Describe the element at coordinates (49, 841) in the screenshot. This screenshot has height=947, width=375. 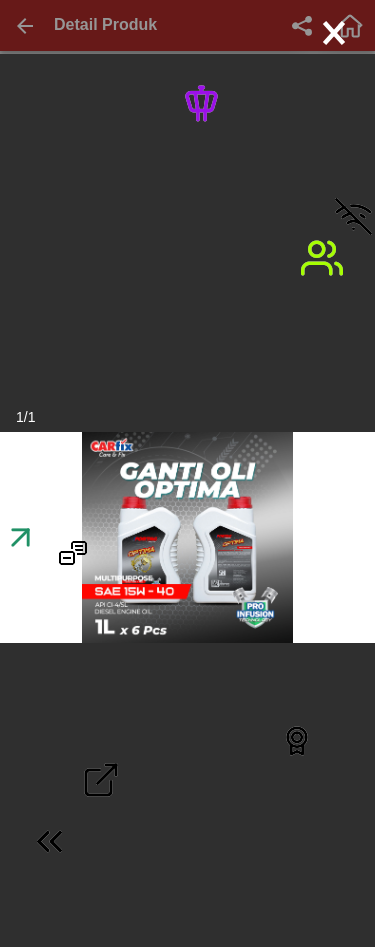
I see `go back to the beginning` at that location.